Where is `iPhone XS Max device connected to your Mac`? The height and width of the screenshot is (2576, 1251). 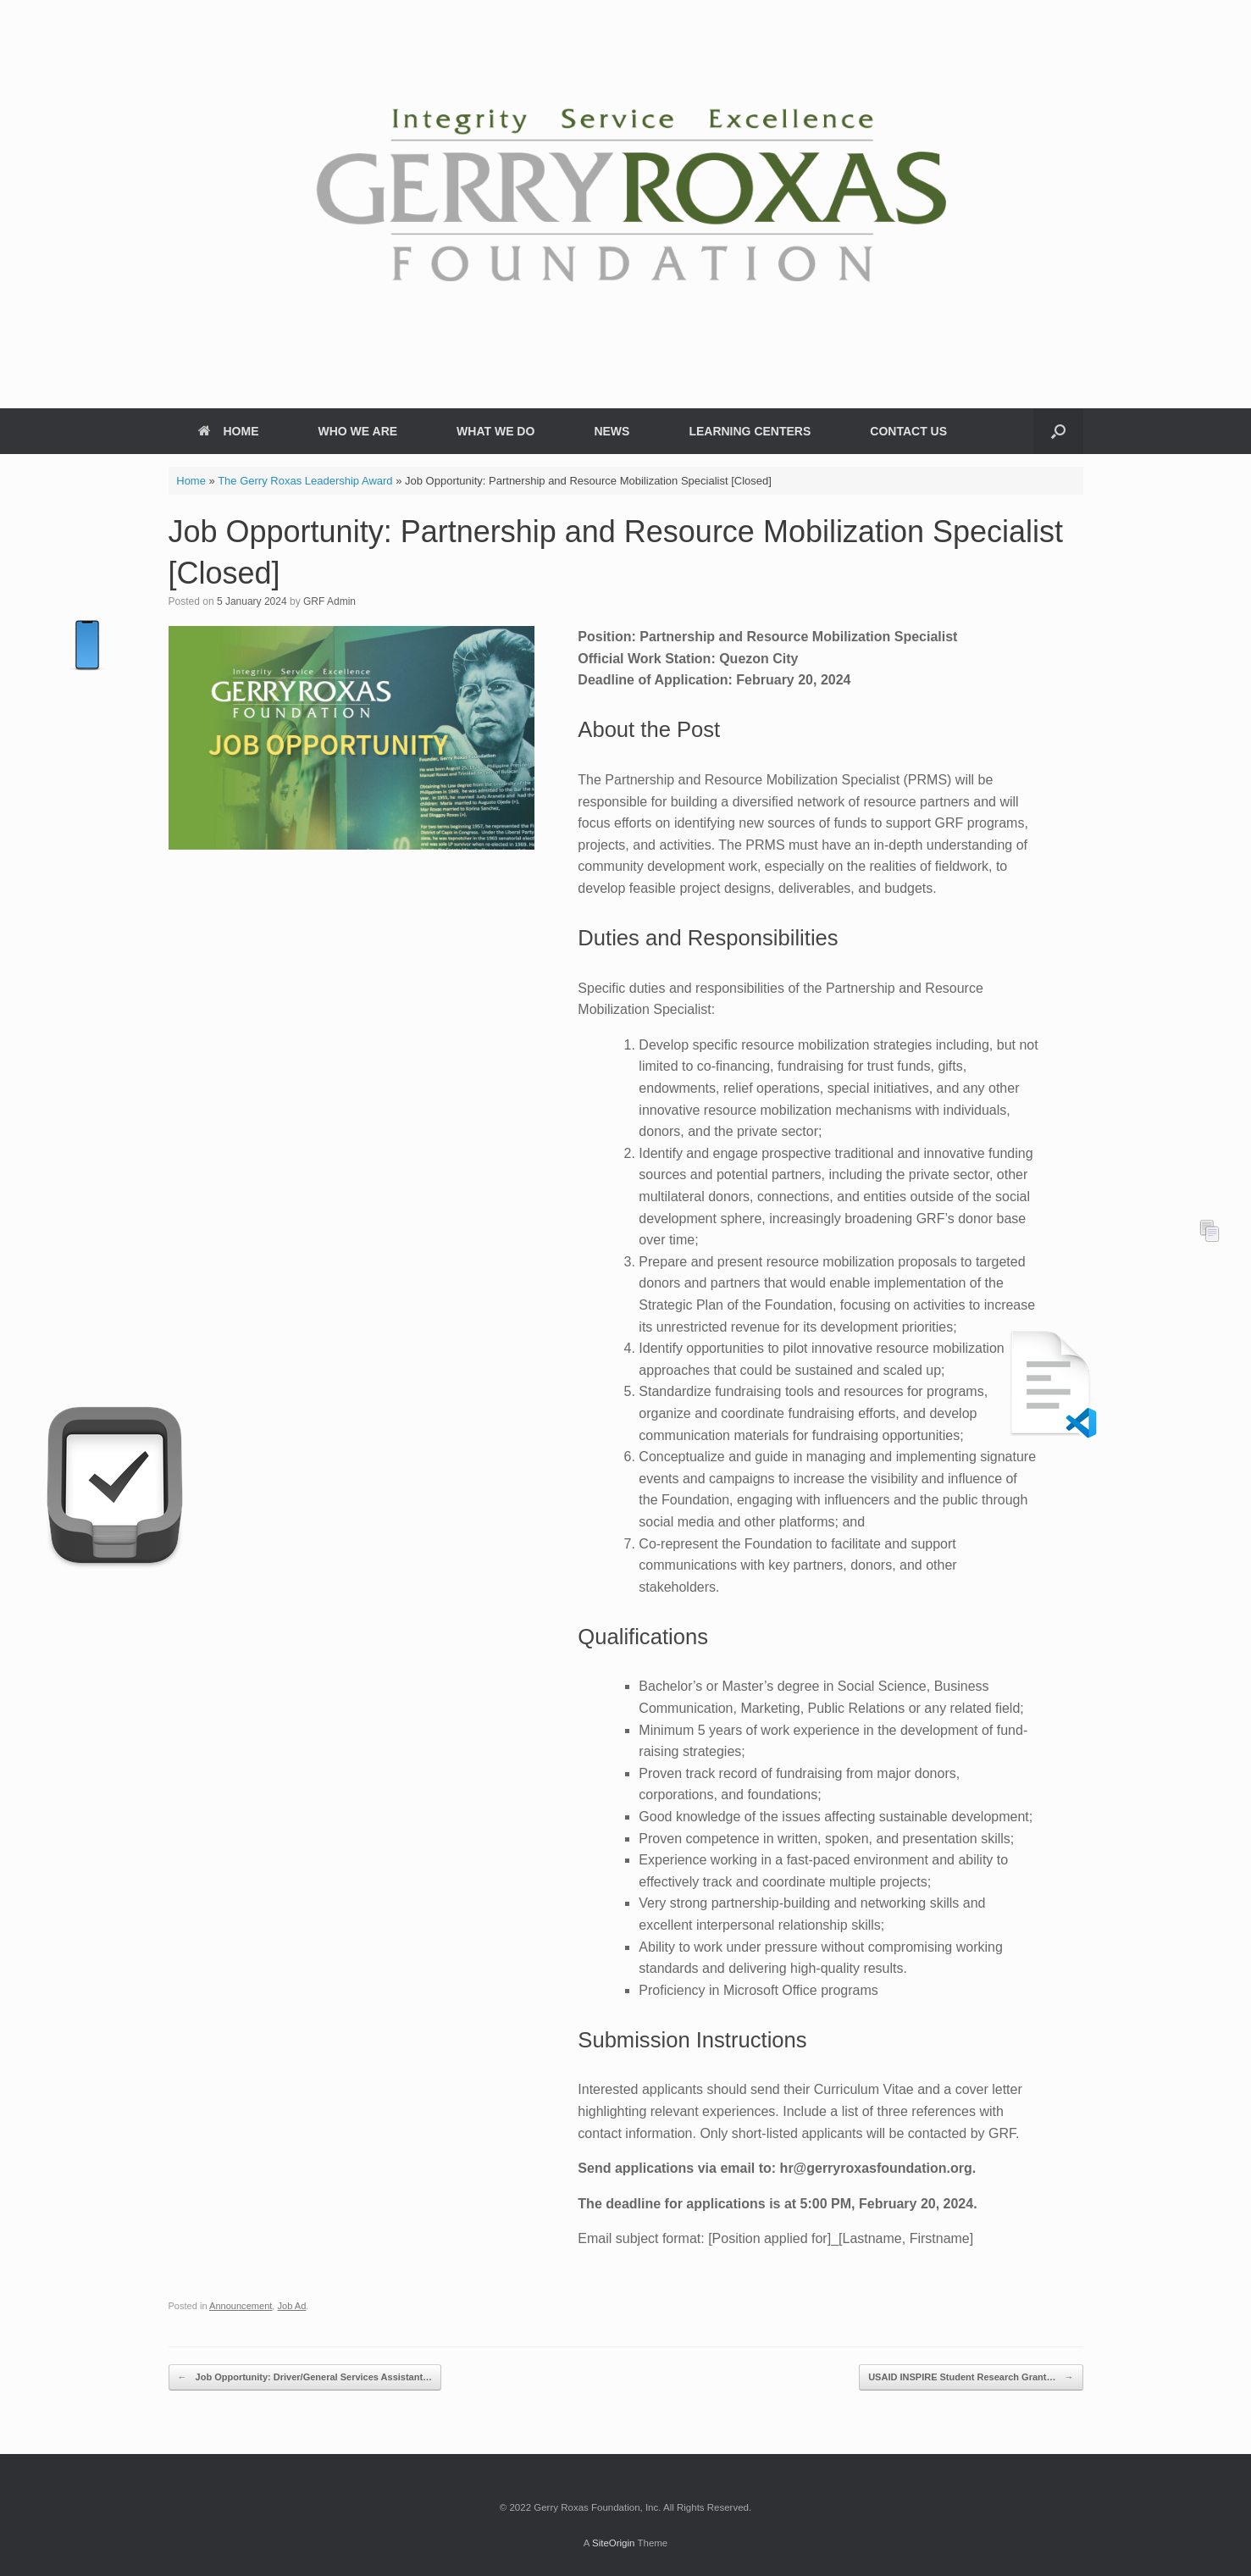
iPhone XS Max device connected to your Mac is located at coordinates (87, 645).